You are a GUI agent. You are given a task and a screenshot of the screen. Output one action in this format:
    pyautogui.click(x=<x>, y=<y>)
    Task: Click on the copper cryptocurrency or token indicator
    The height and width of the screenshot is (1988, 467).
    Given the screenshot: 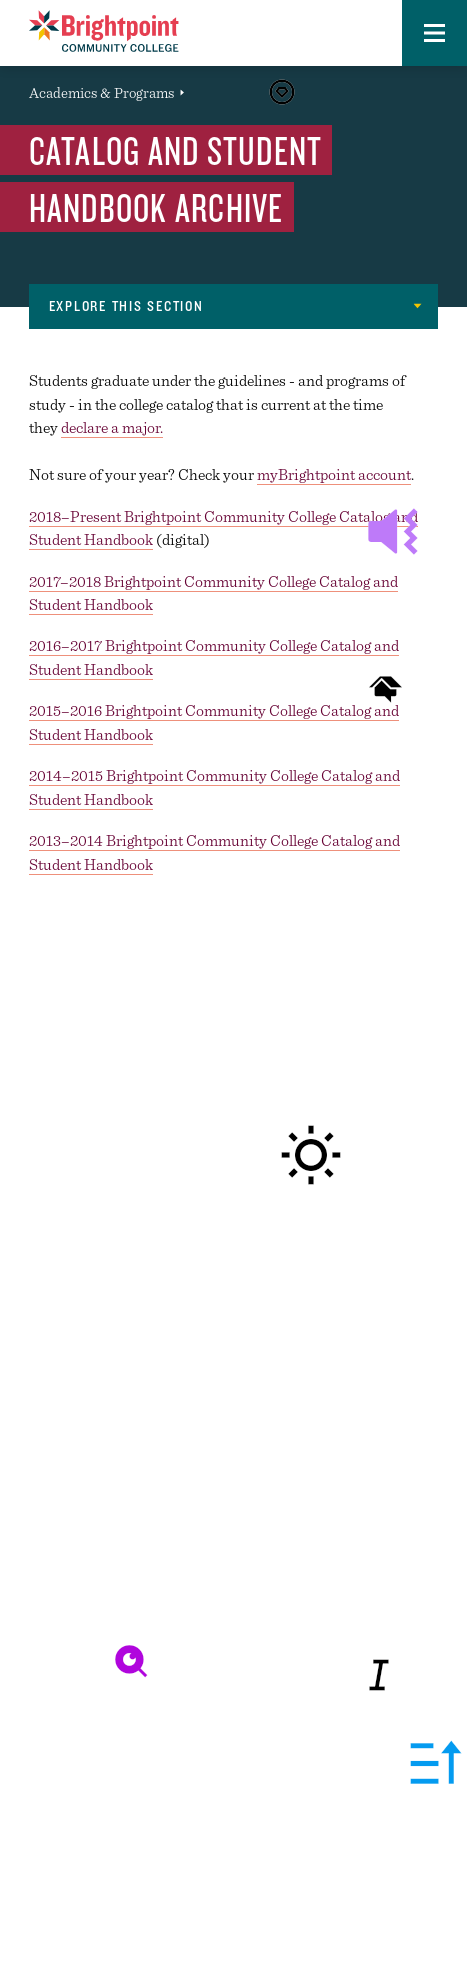 What is the action you would take?
    pyautogui.click(x=282, y=92)
    